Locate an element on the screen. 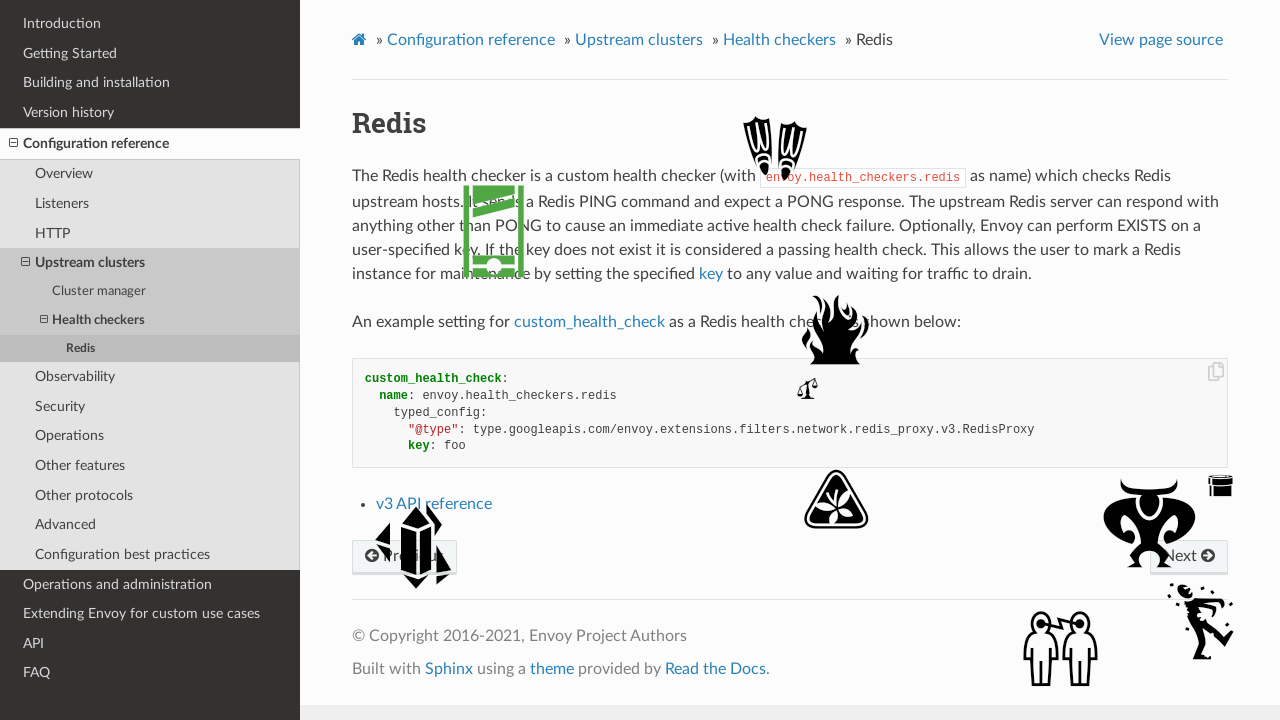  indicates mind-link or telepathic communication feature is located at coordinates (1060, 648).